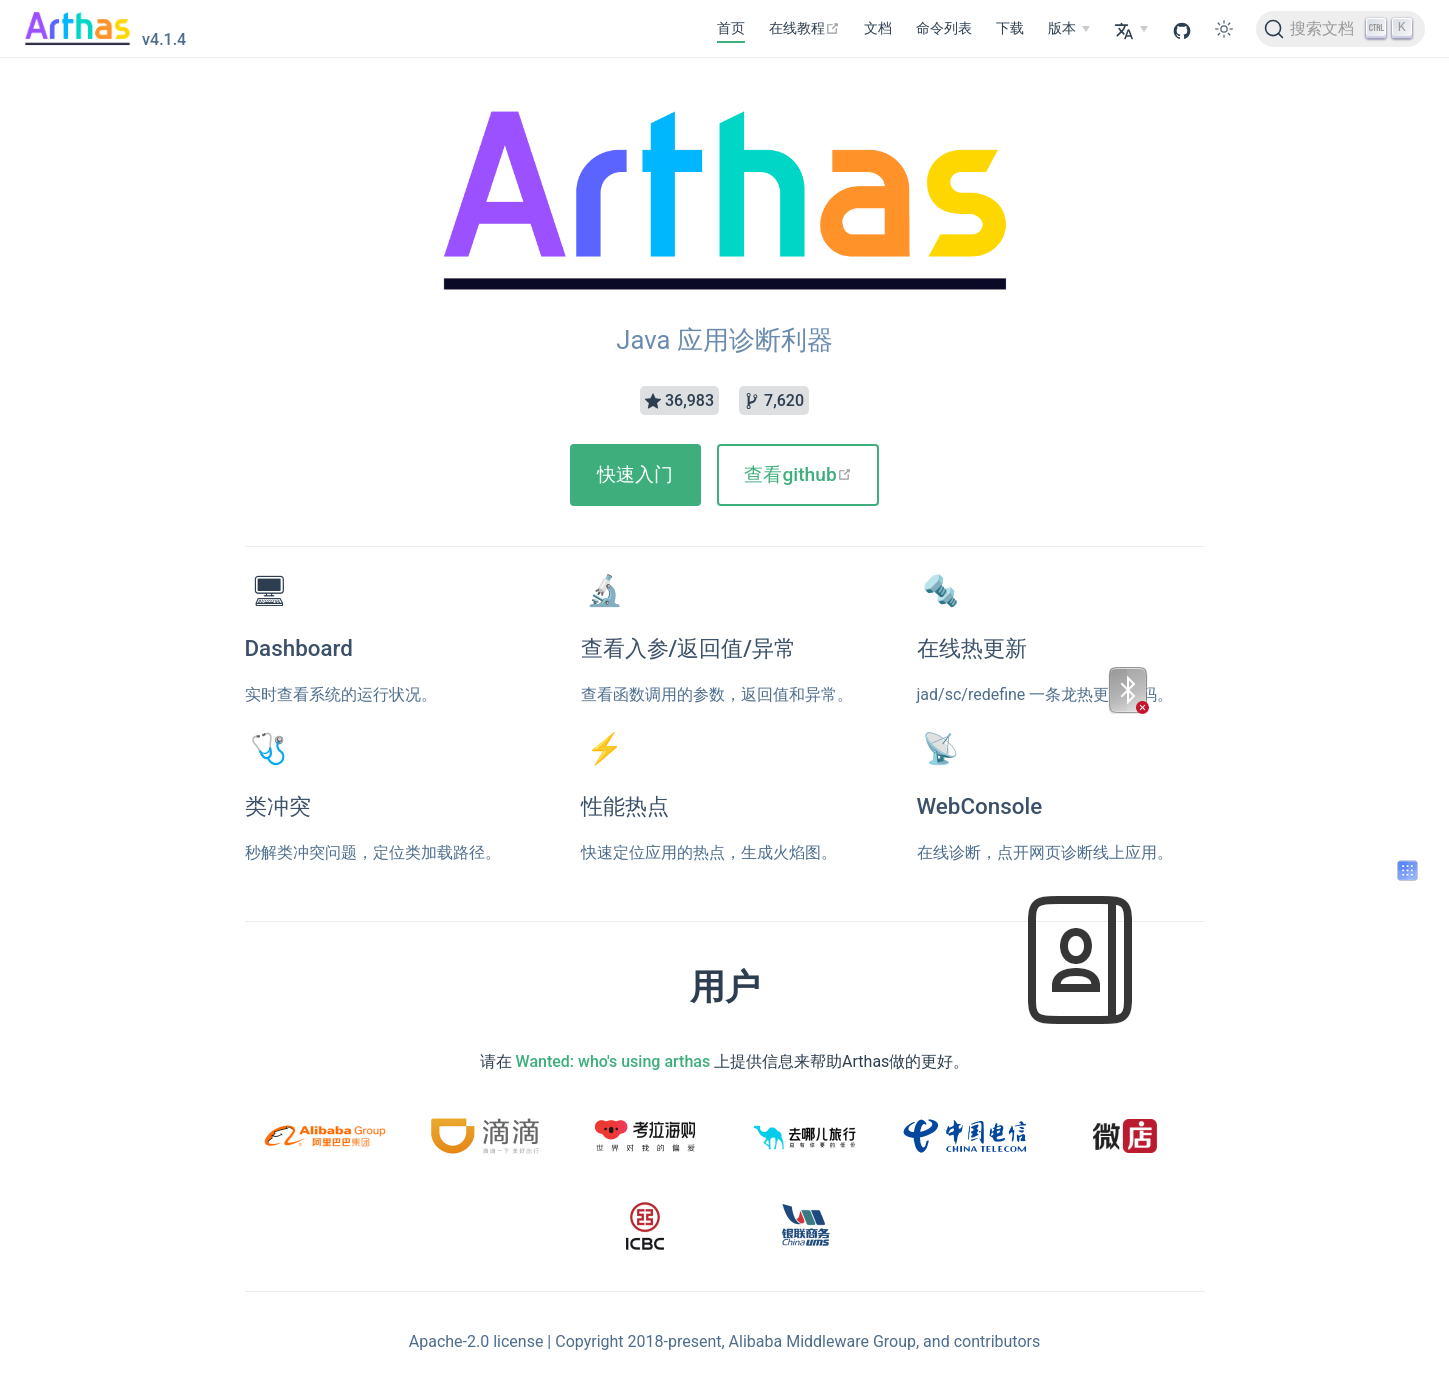 Image resolution: width=1449 pixels, height=1391 pixels. I want to click on open contacts app, so click(1076, 960).